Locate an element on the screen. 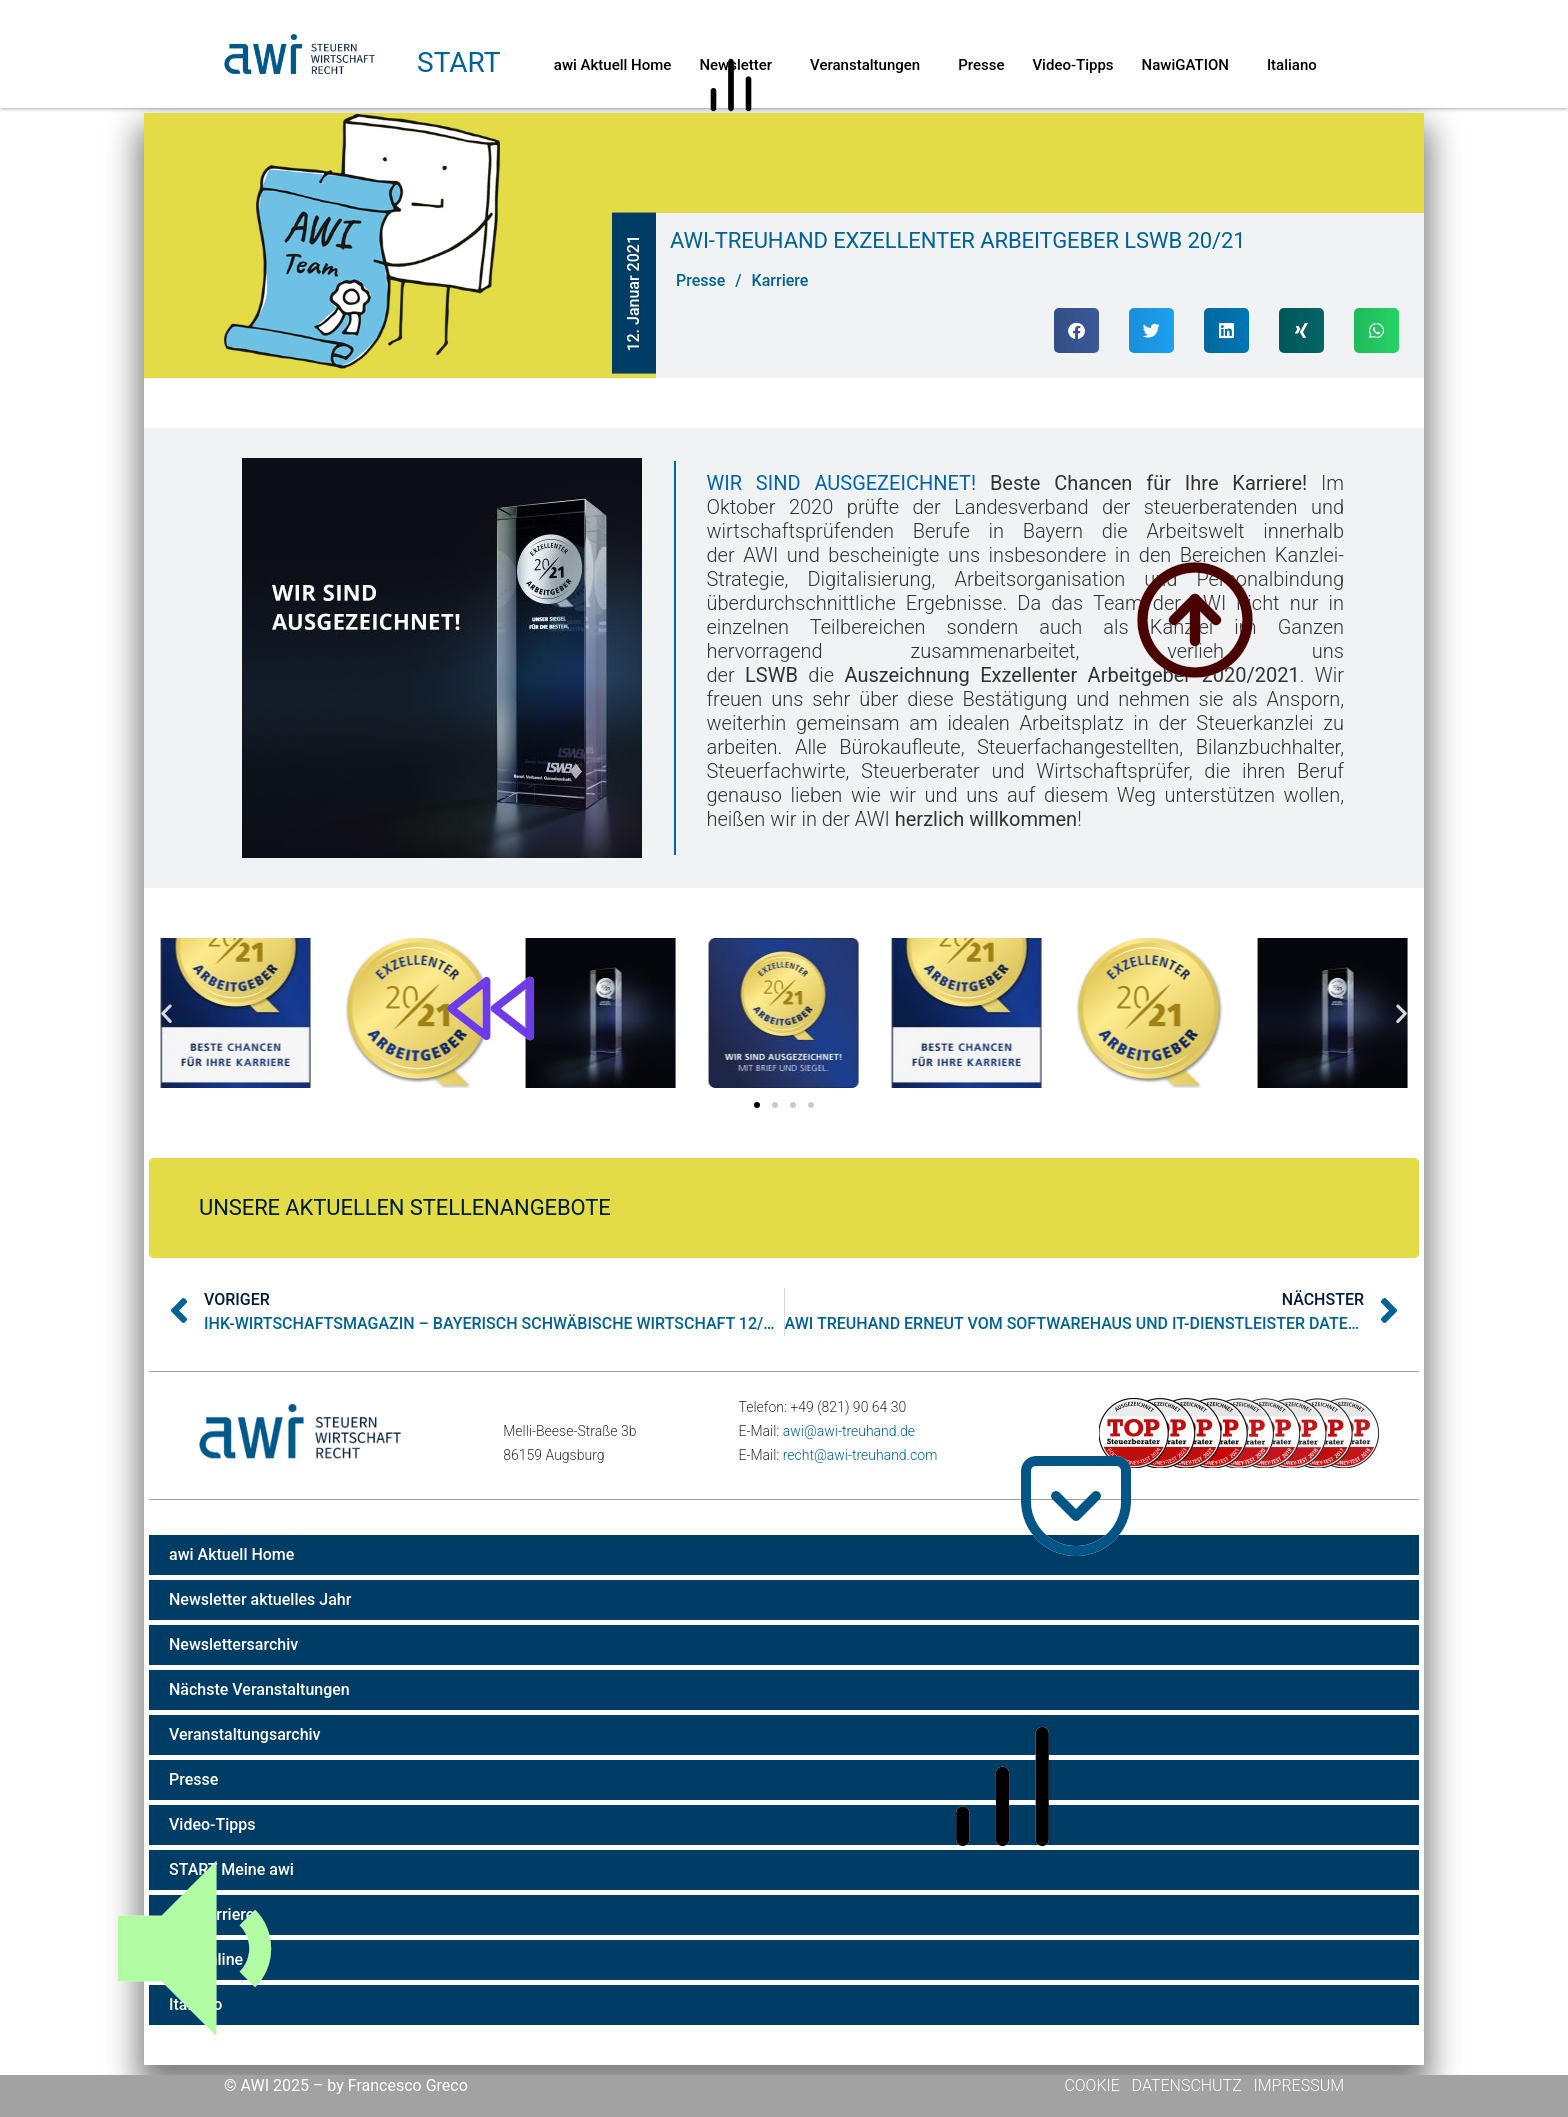  decrease audio volume is located at coordinates (194, 1948).